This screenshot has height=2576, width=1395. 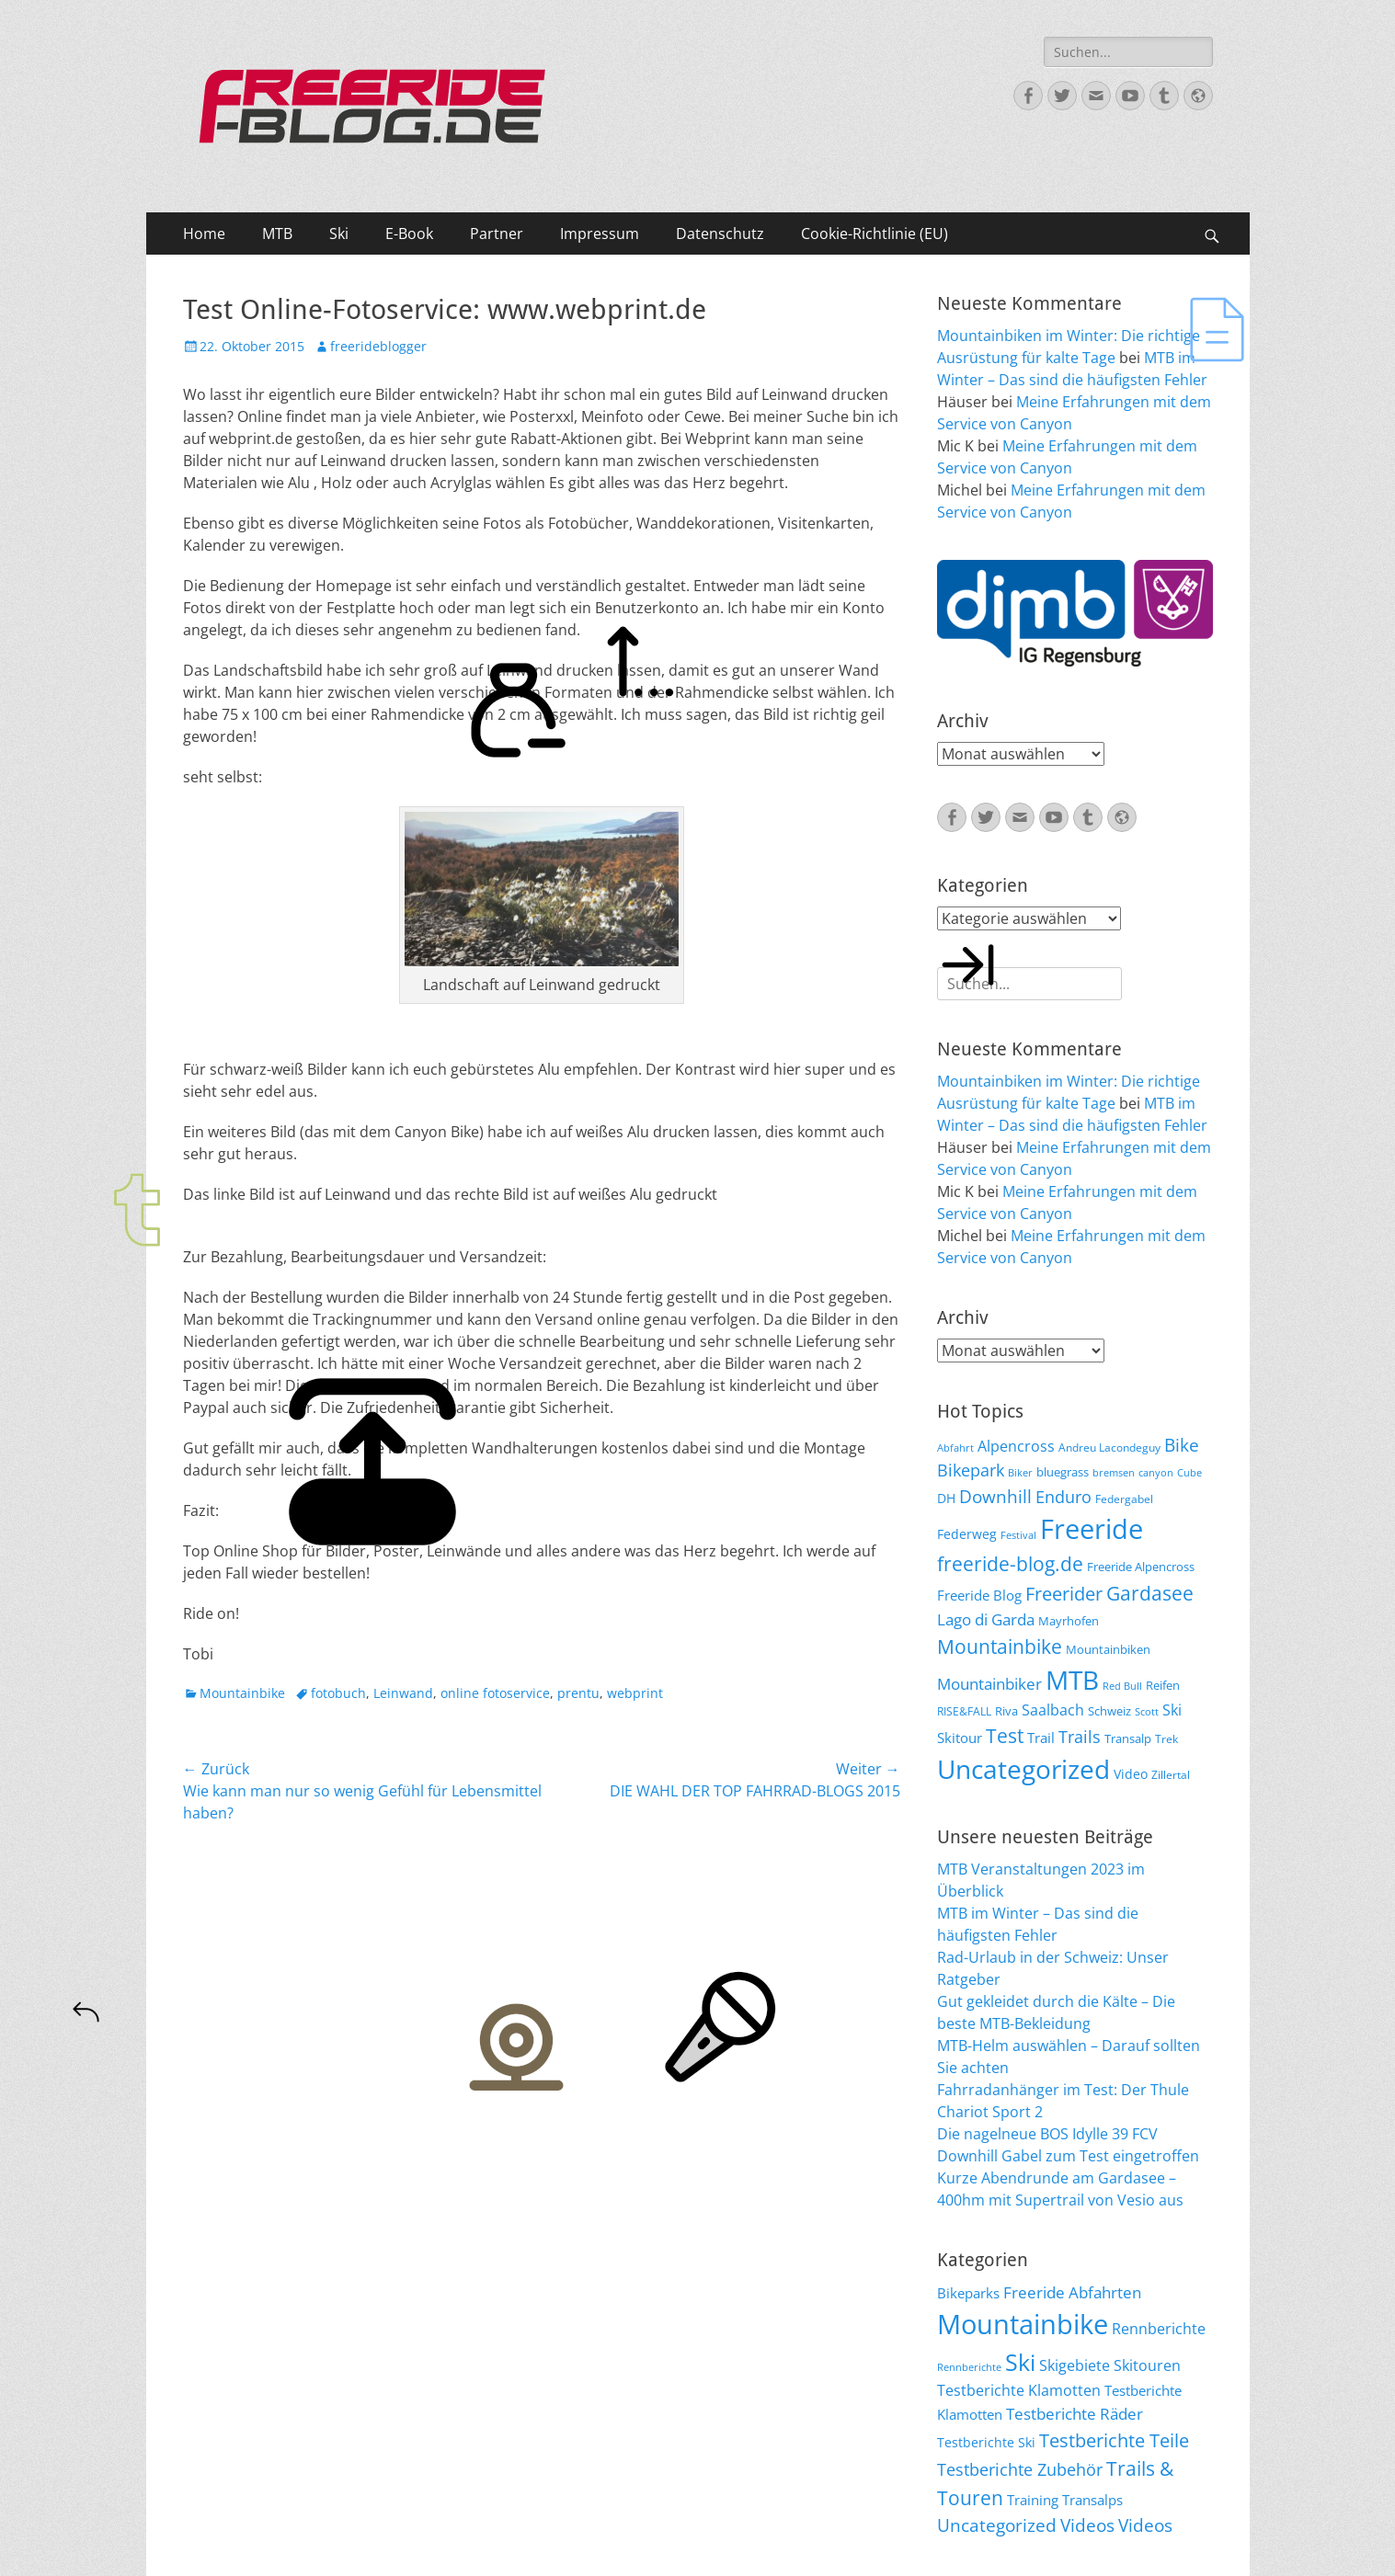 What do you see at coordinates (513, 710) in the screenshot?
I see `deduct funds or reduce balance` at bounding box center [513, 710].